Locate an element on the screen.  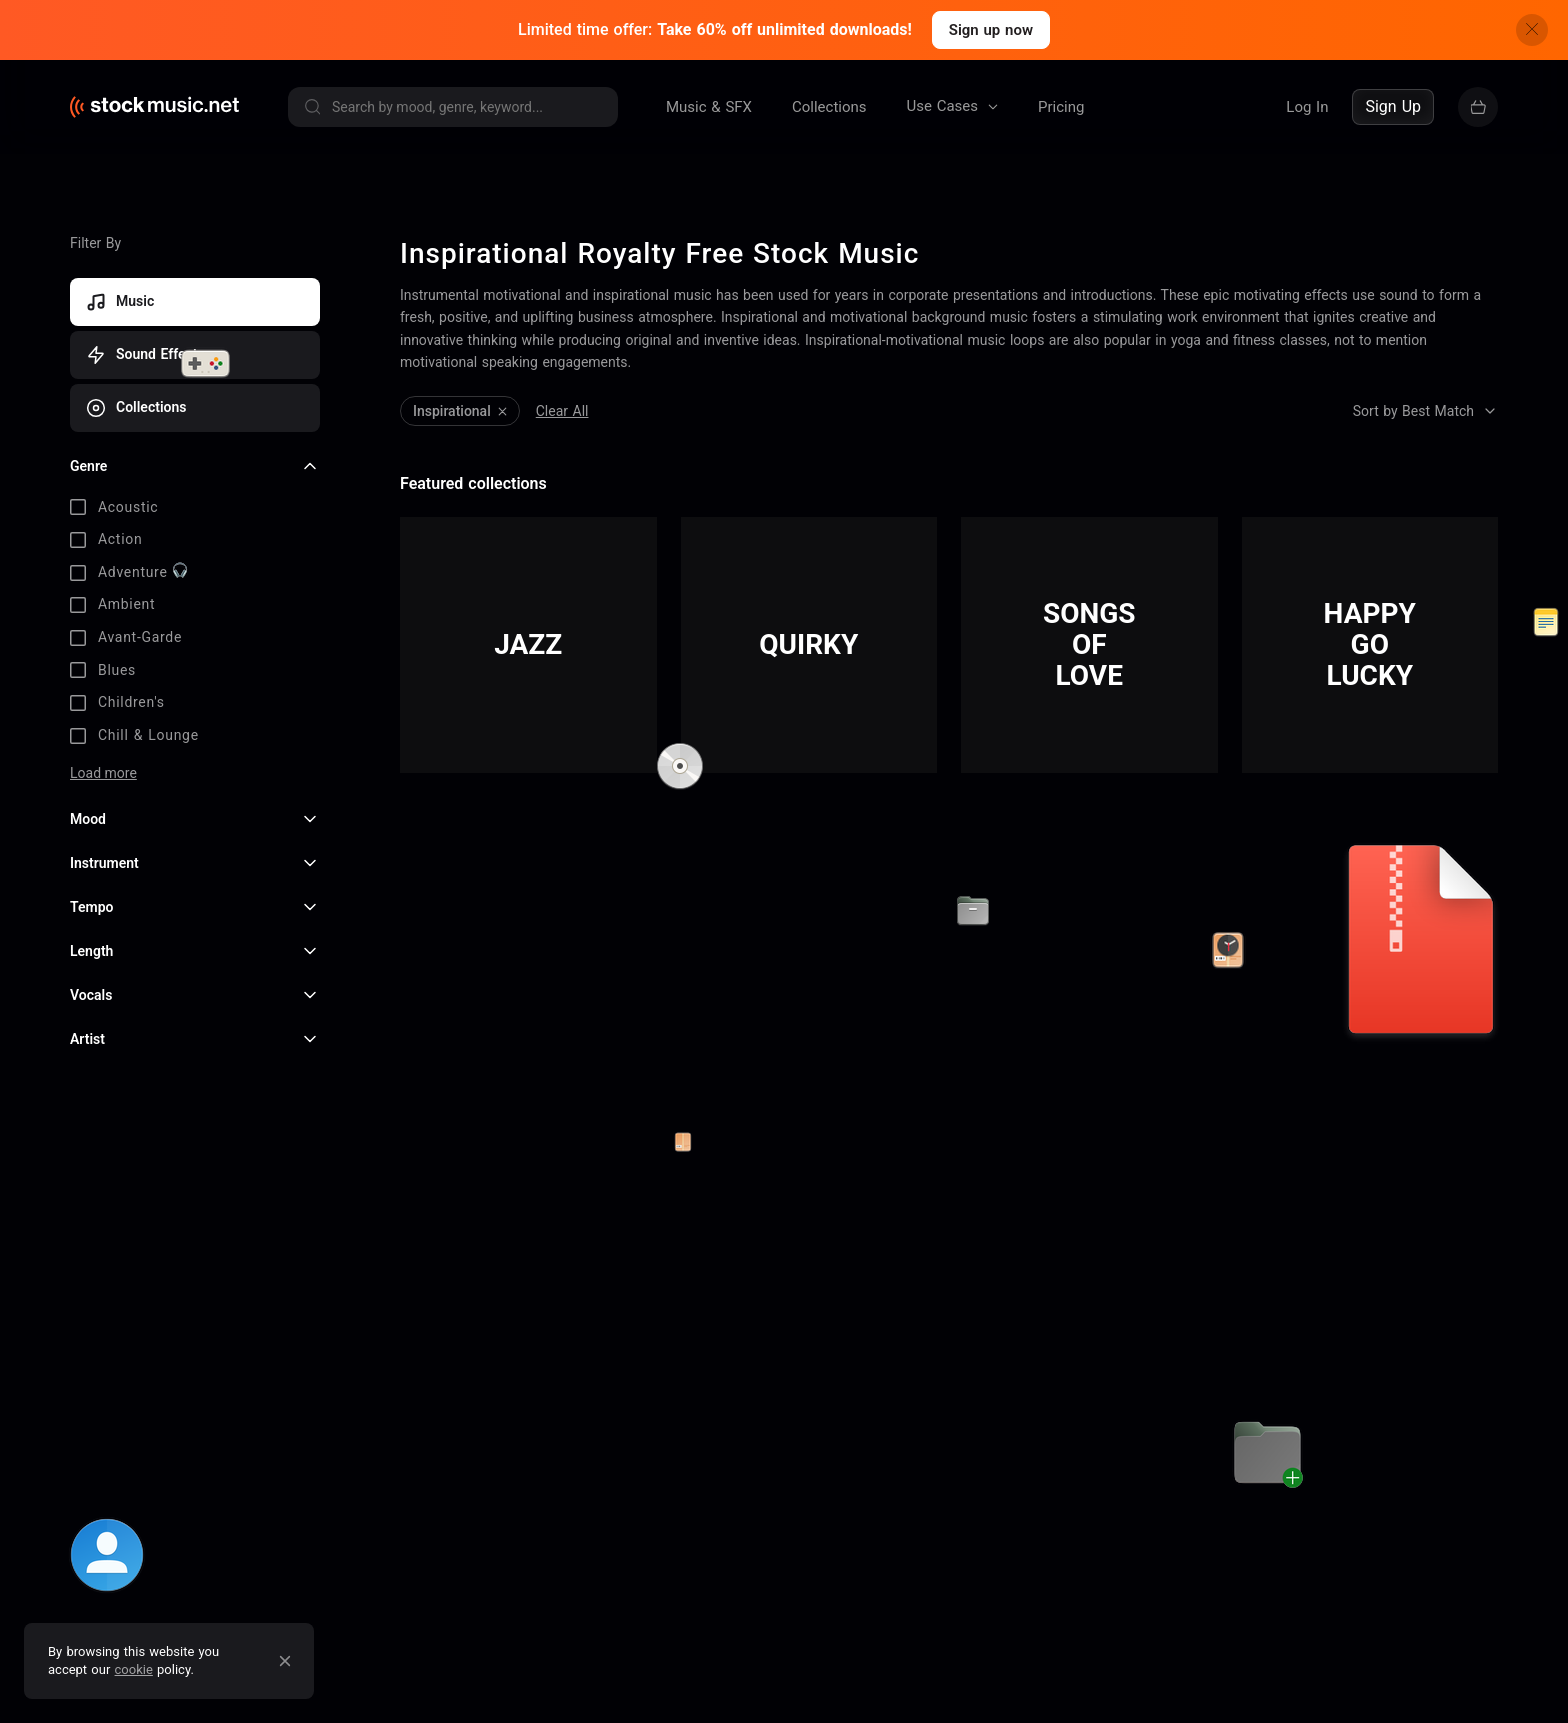
open bijiben notes app is located at coordinates (1546, 622).